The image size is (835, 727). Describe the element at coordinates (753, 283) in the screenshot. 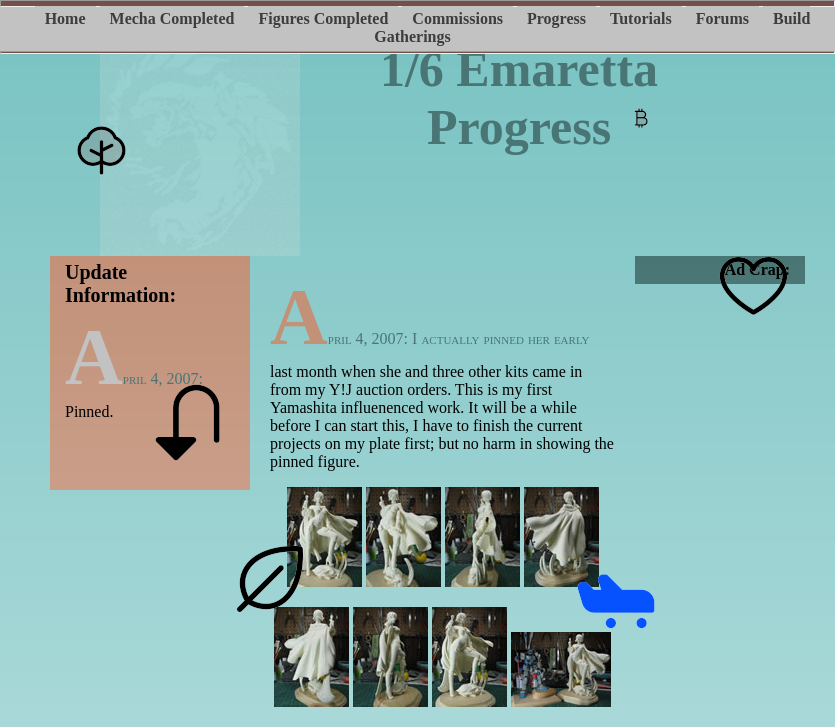

I see `add to favorites` at that location.